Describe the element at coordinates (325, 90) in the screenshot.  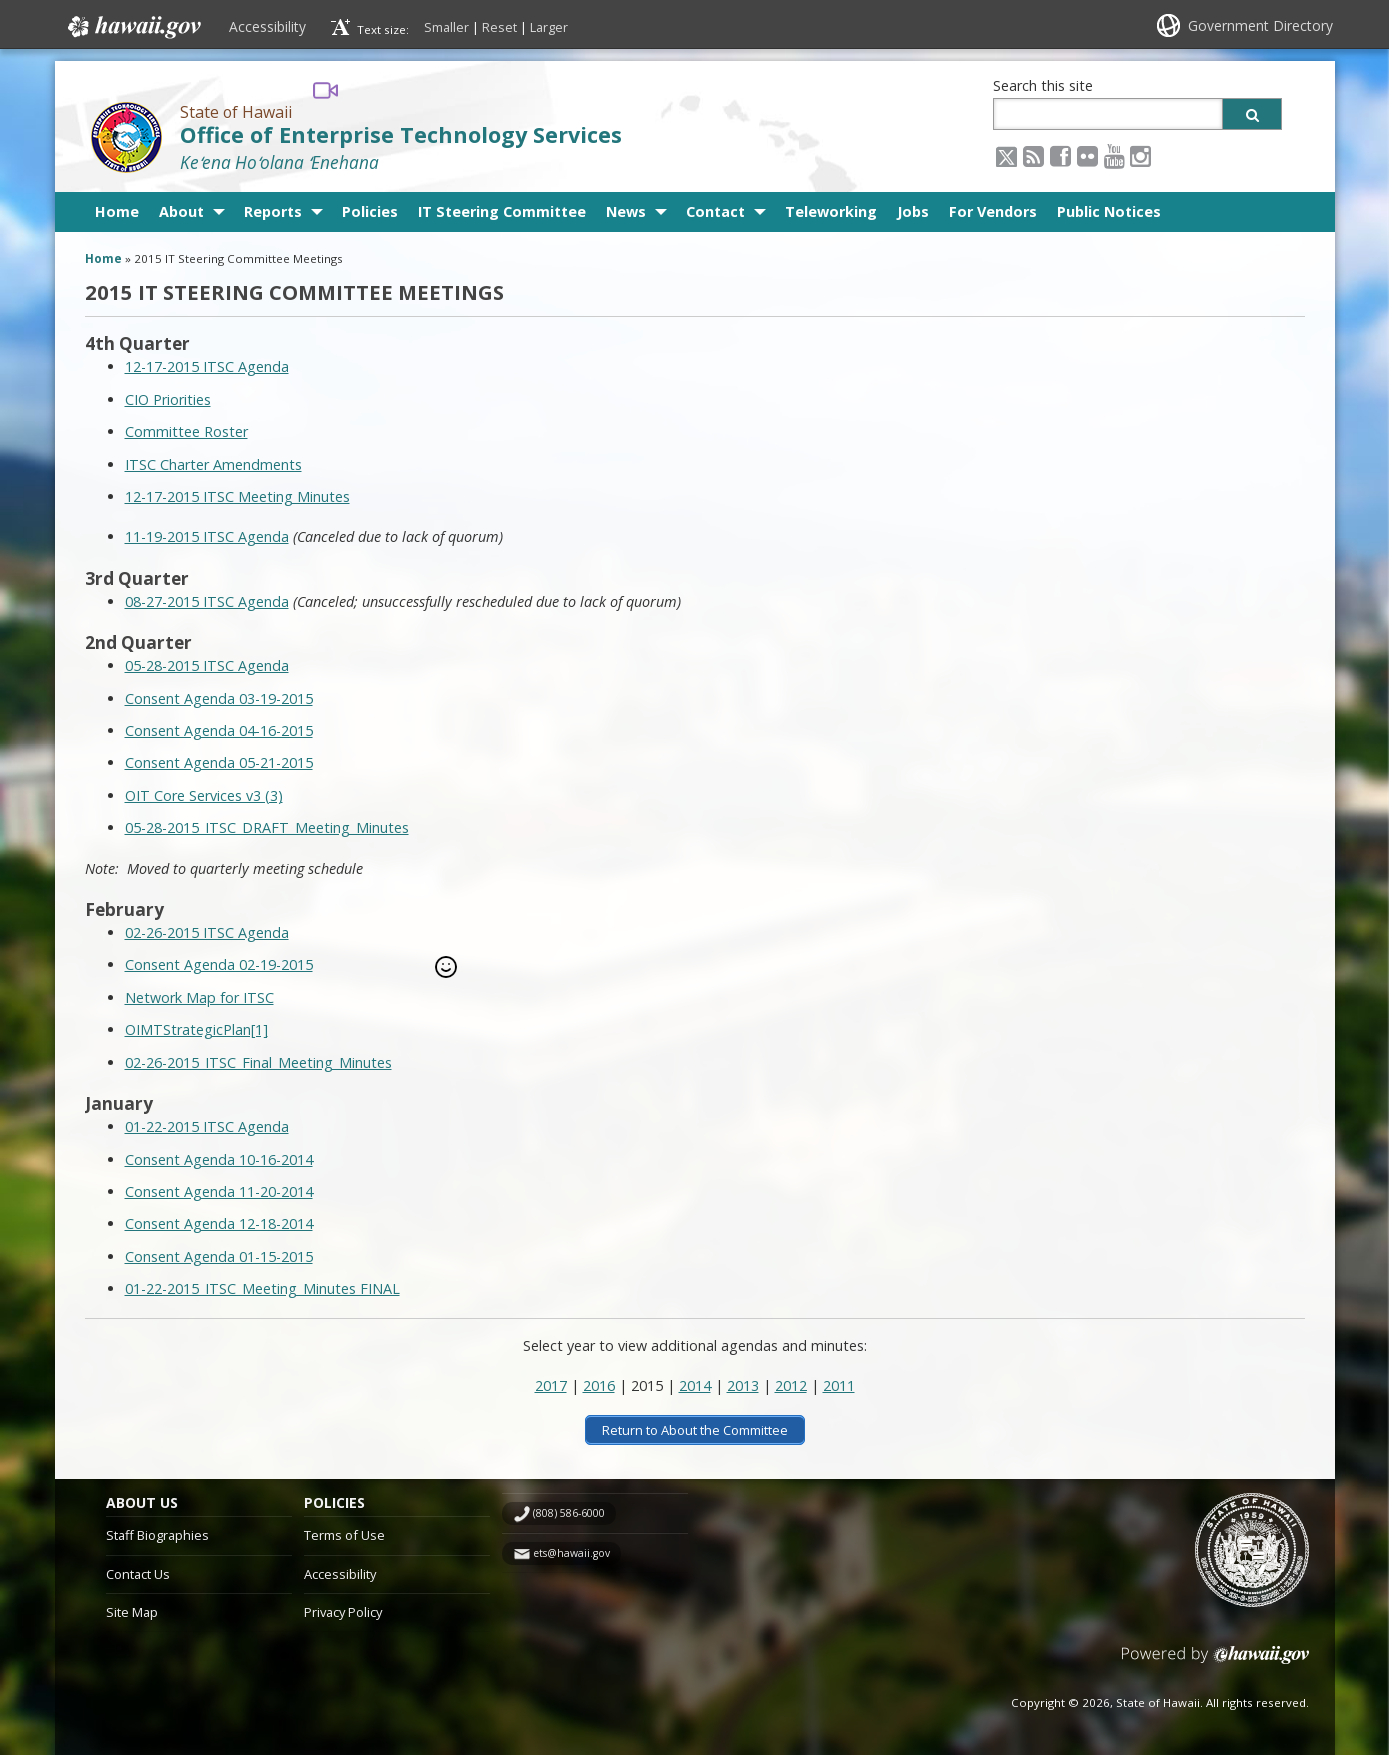
I see `start recording a video` at that location.